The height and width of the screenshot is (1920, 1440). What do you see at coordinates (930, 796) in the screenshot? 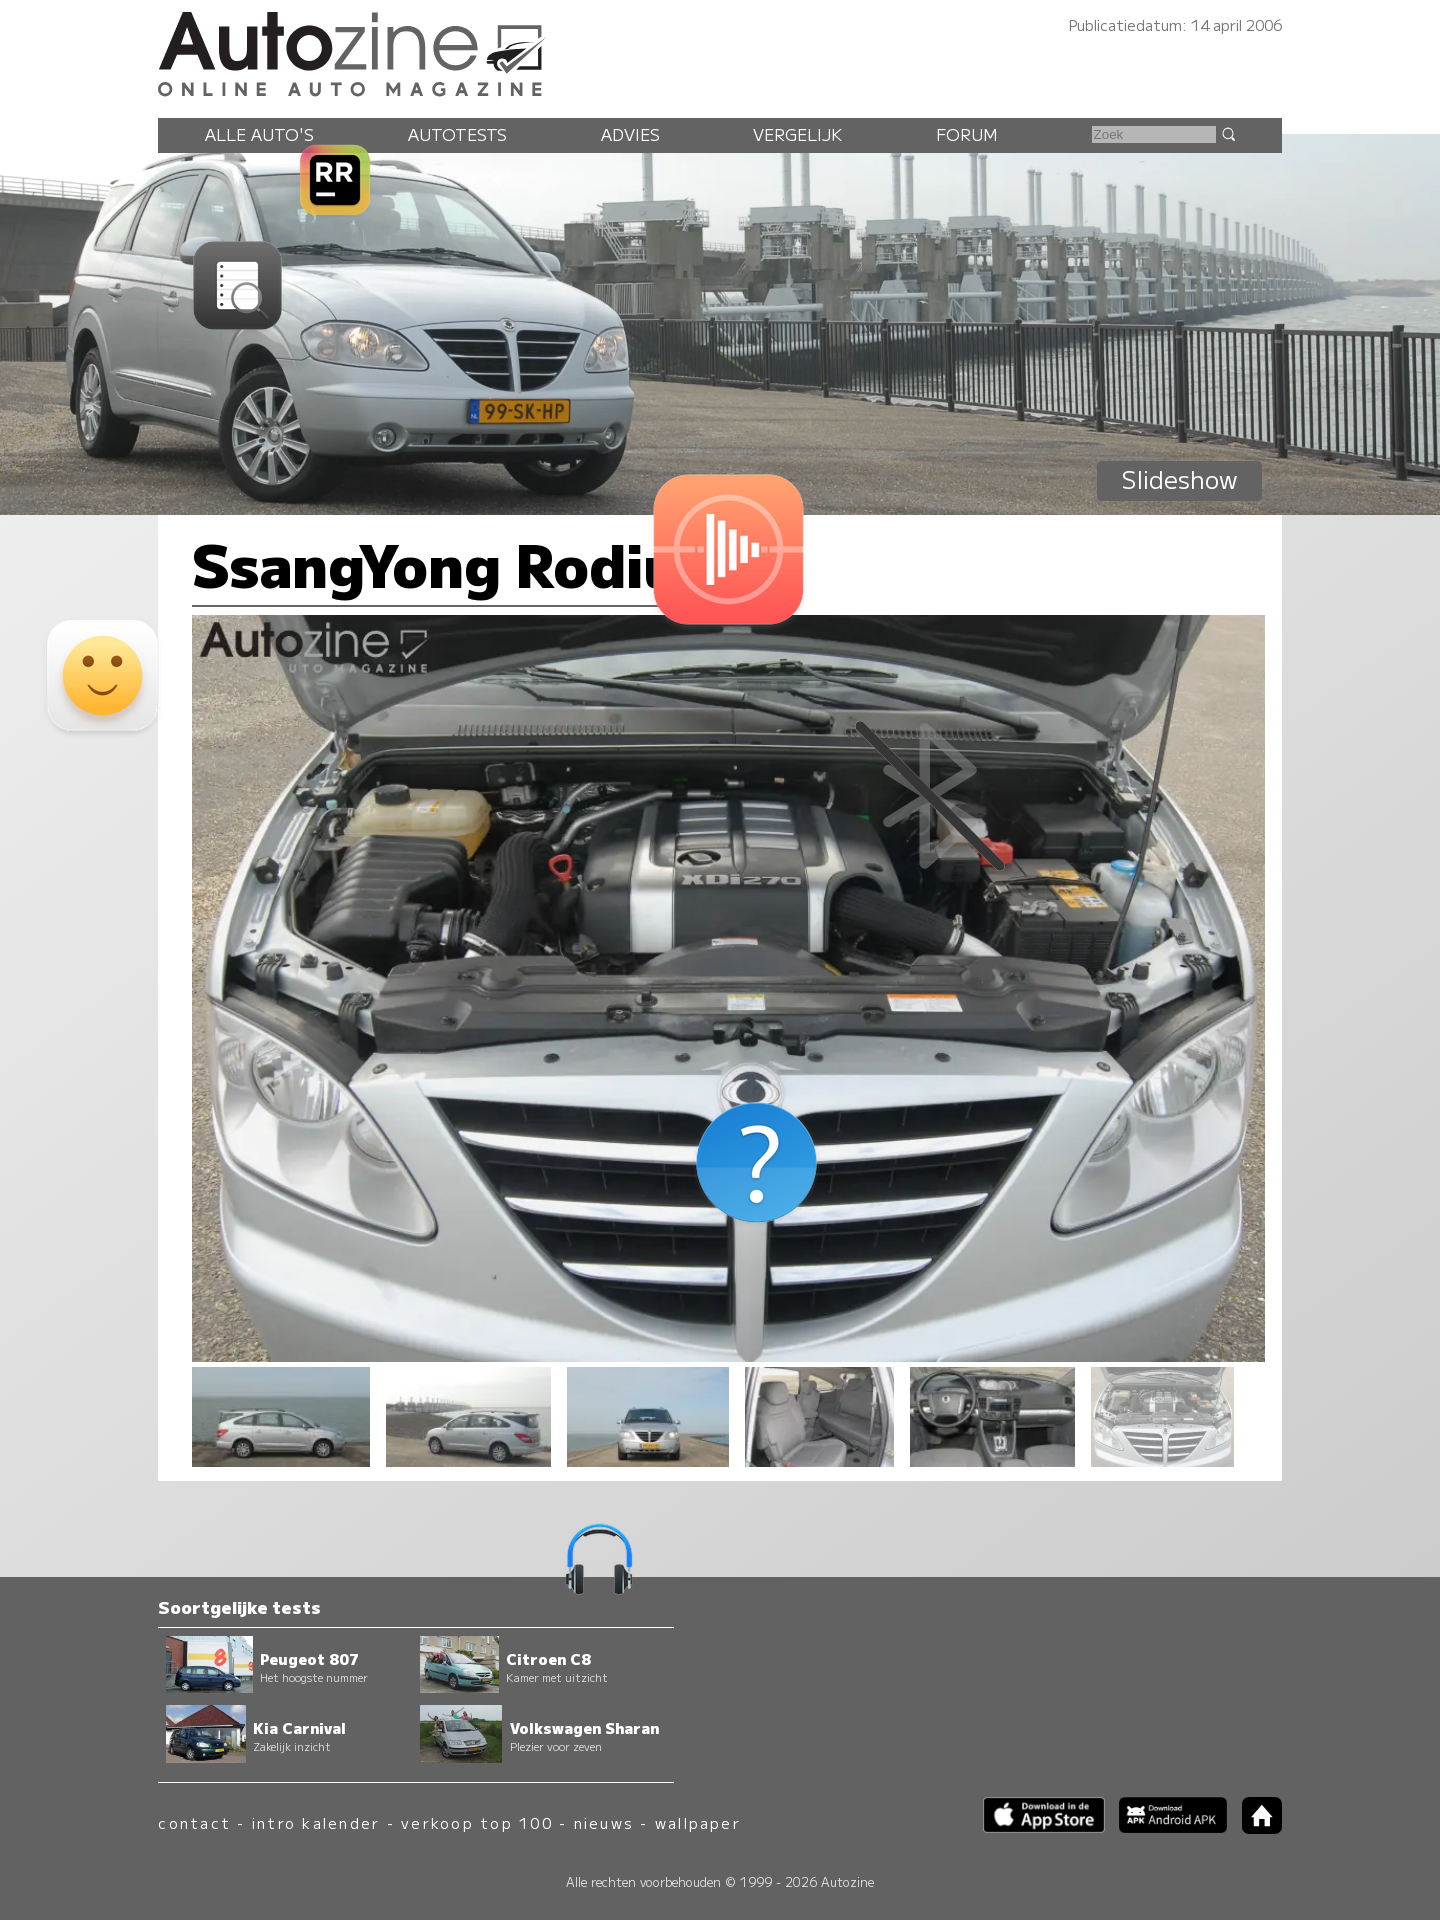
I see `indicates bluetooth is turned off or disabled` at bounding box center [930, 796].